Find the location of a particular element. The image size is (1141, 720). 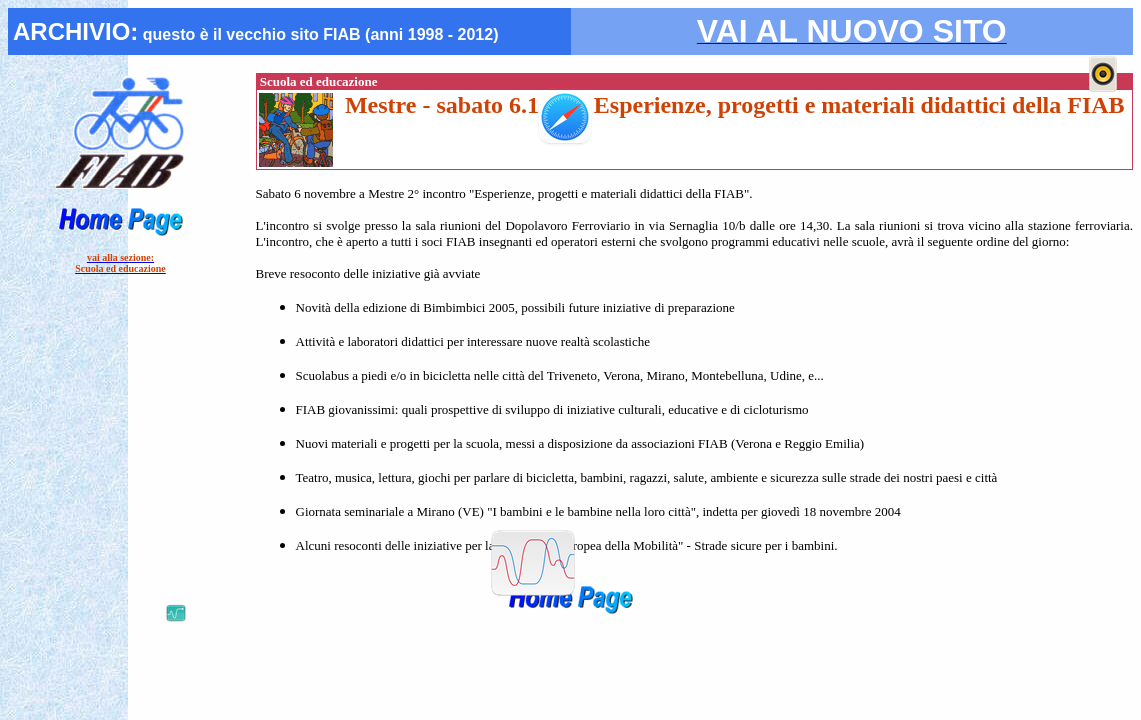

open Rhythmbox music player is located at coordinates (1103, 74).